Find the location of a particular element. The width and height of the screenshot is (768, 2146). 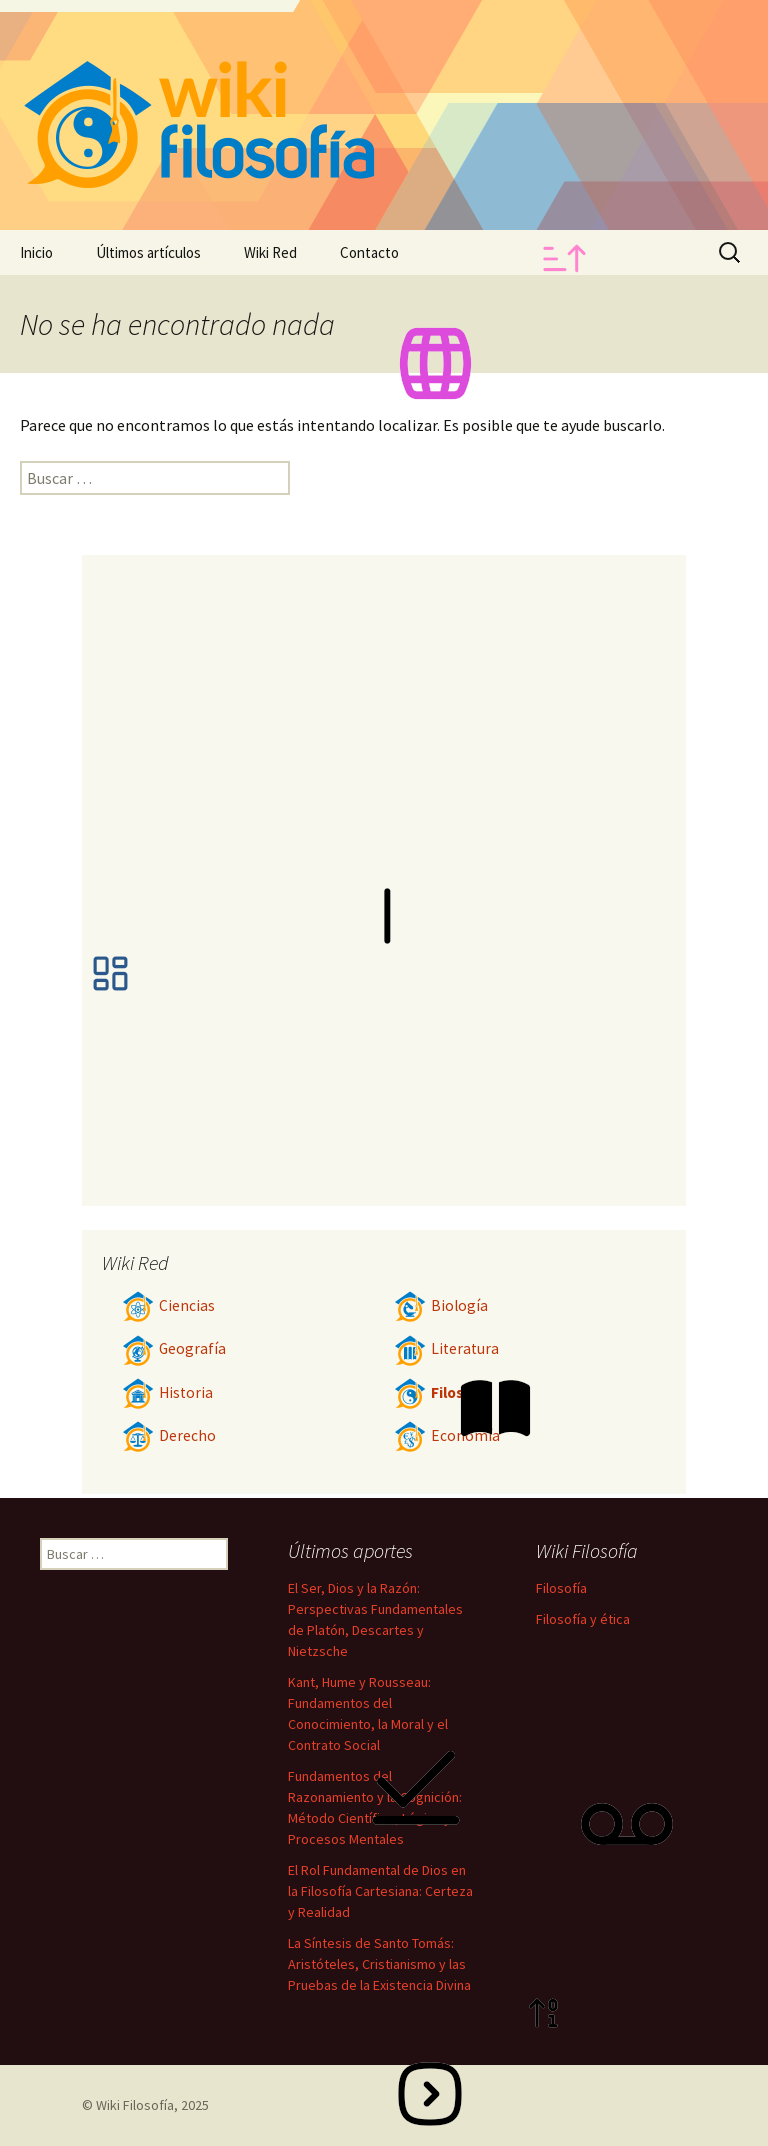

sort items in ascending order is located at coordinates (564, 259).